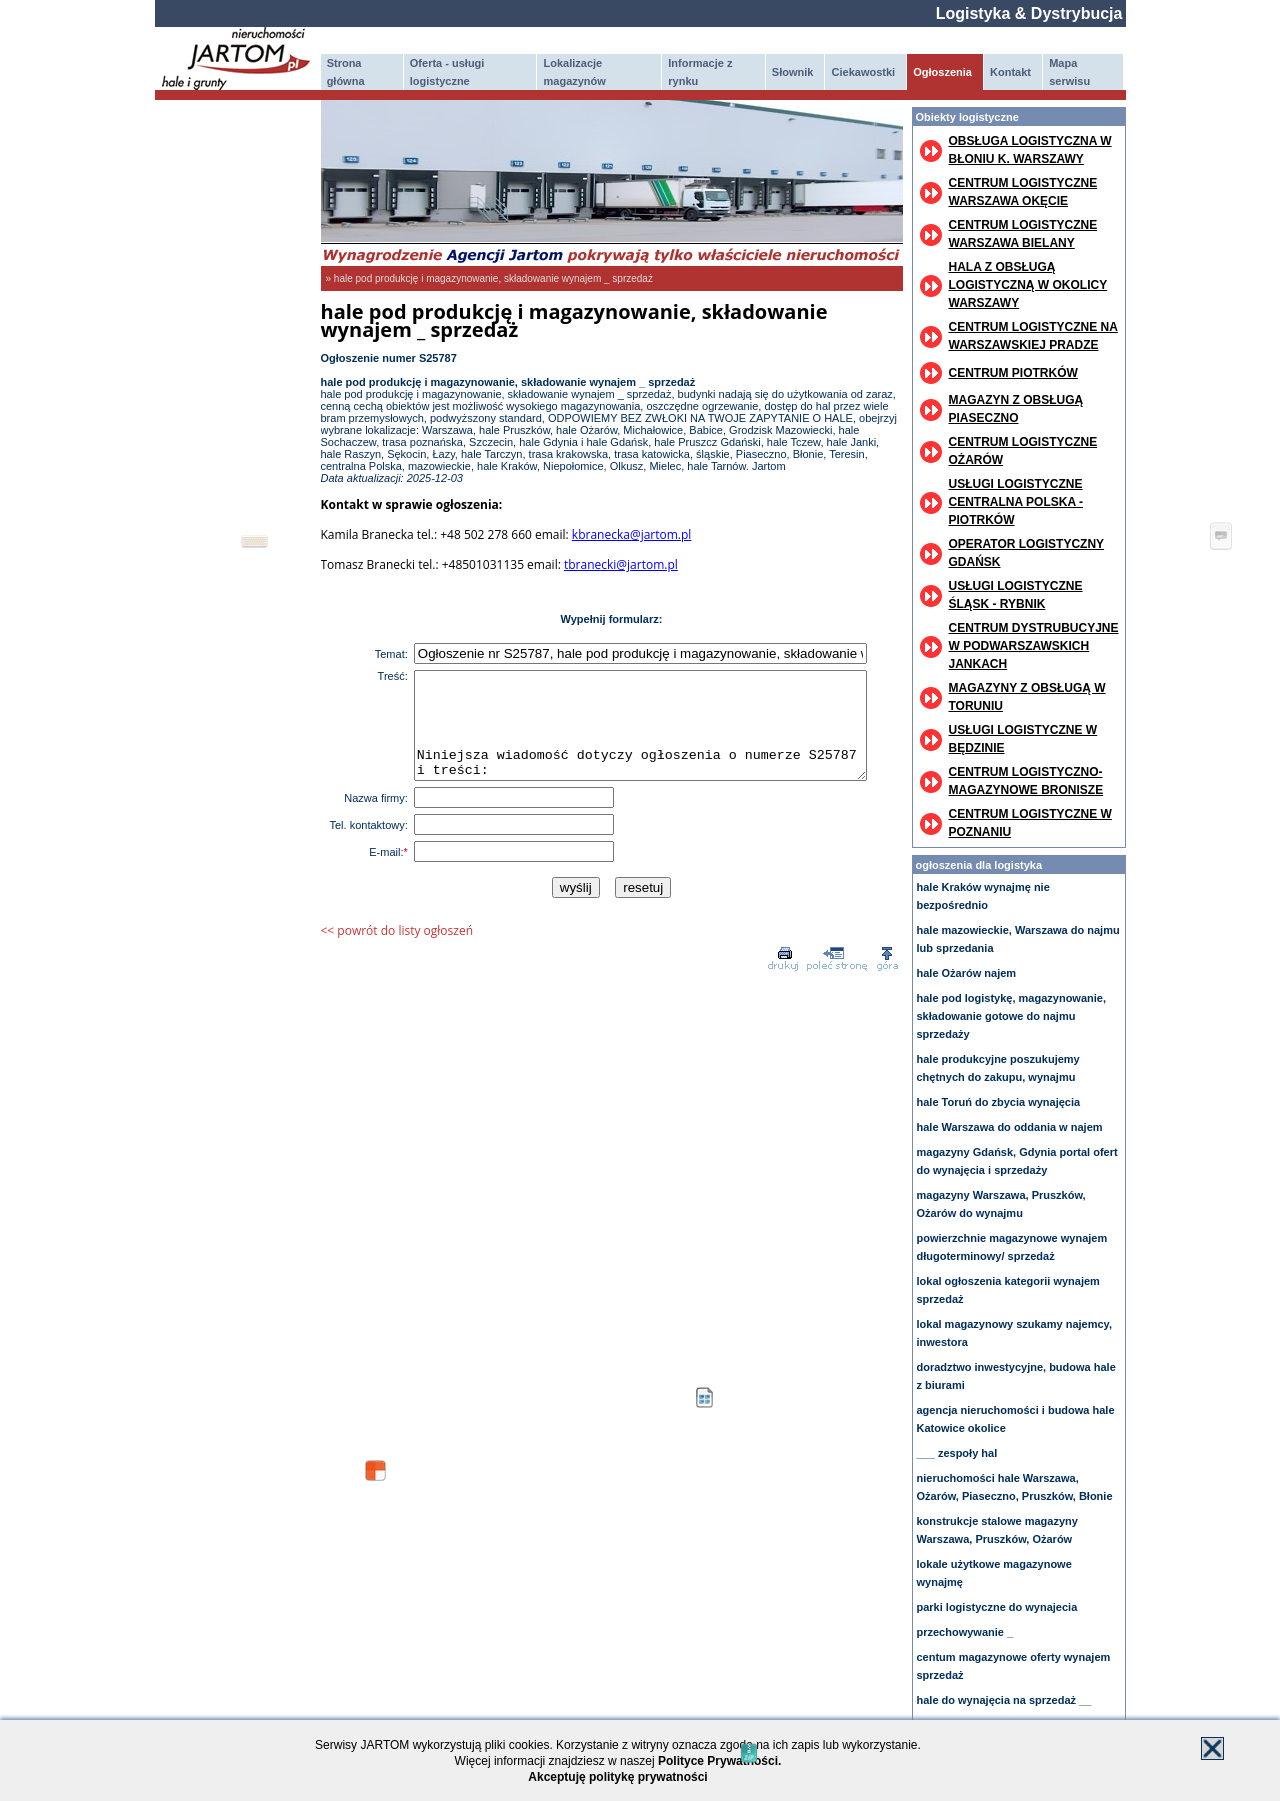  What do you see at coordinates (749, 1753) in the screenshot?
I see `compressed zip archive file` at bounding box center [749, 1753].